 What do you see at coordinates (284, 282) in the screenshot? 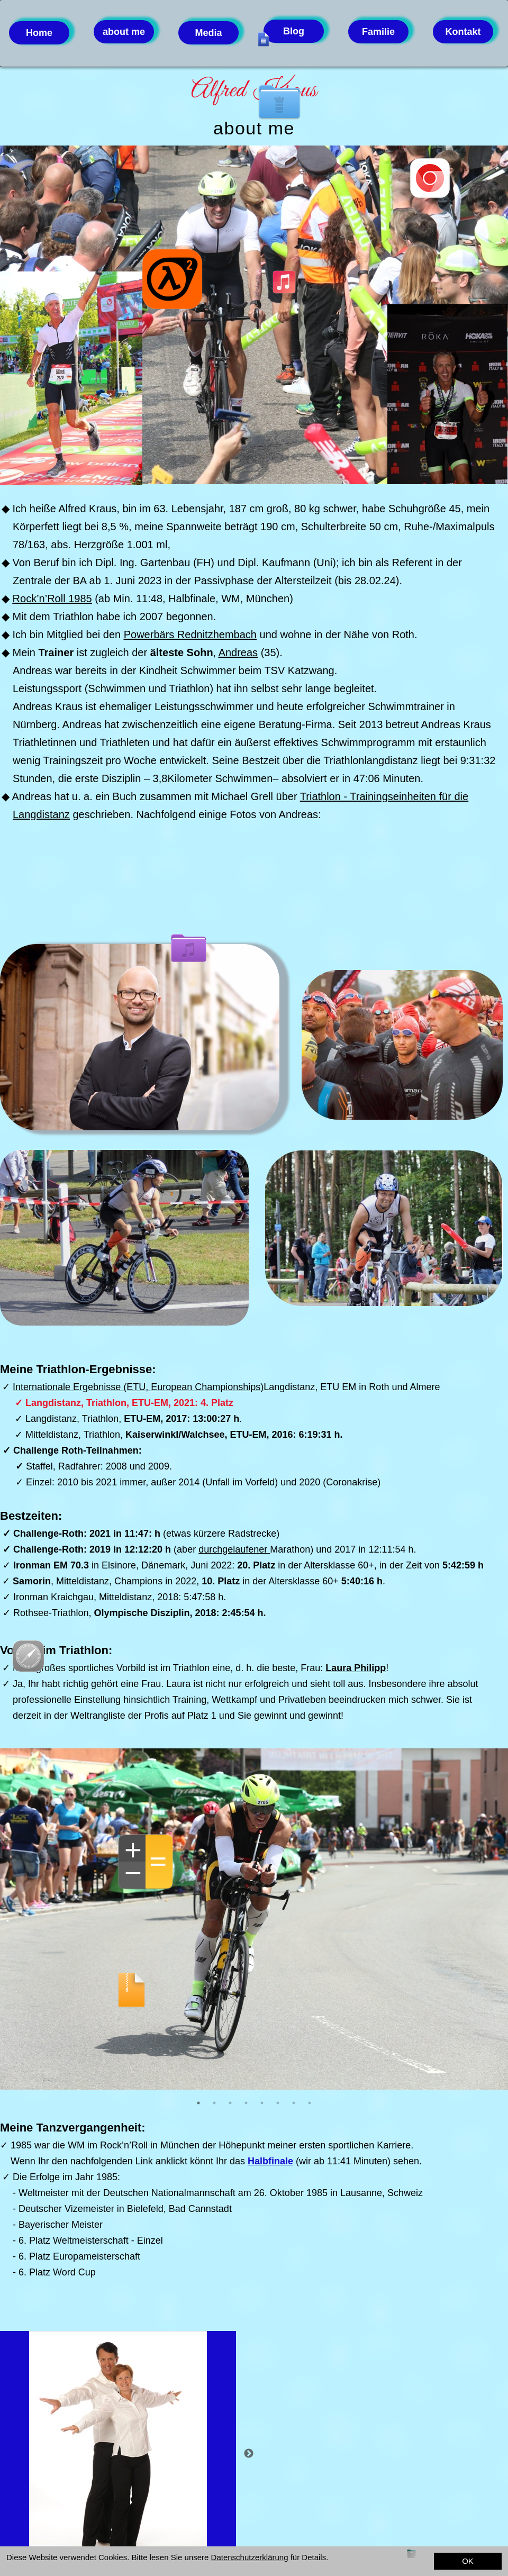
I see `open the gnome music app` at bounding box center [284, 282].